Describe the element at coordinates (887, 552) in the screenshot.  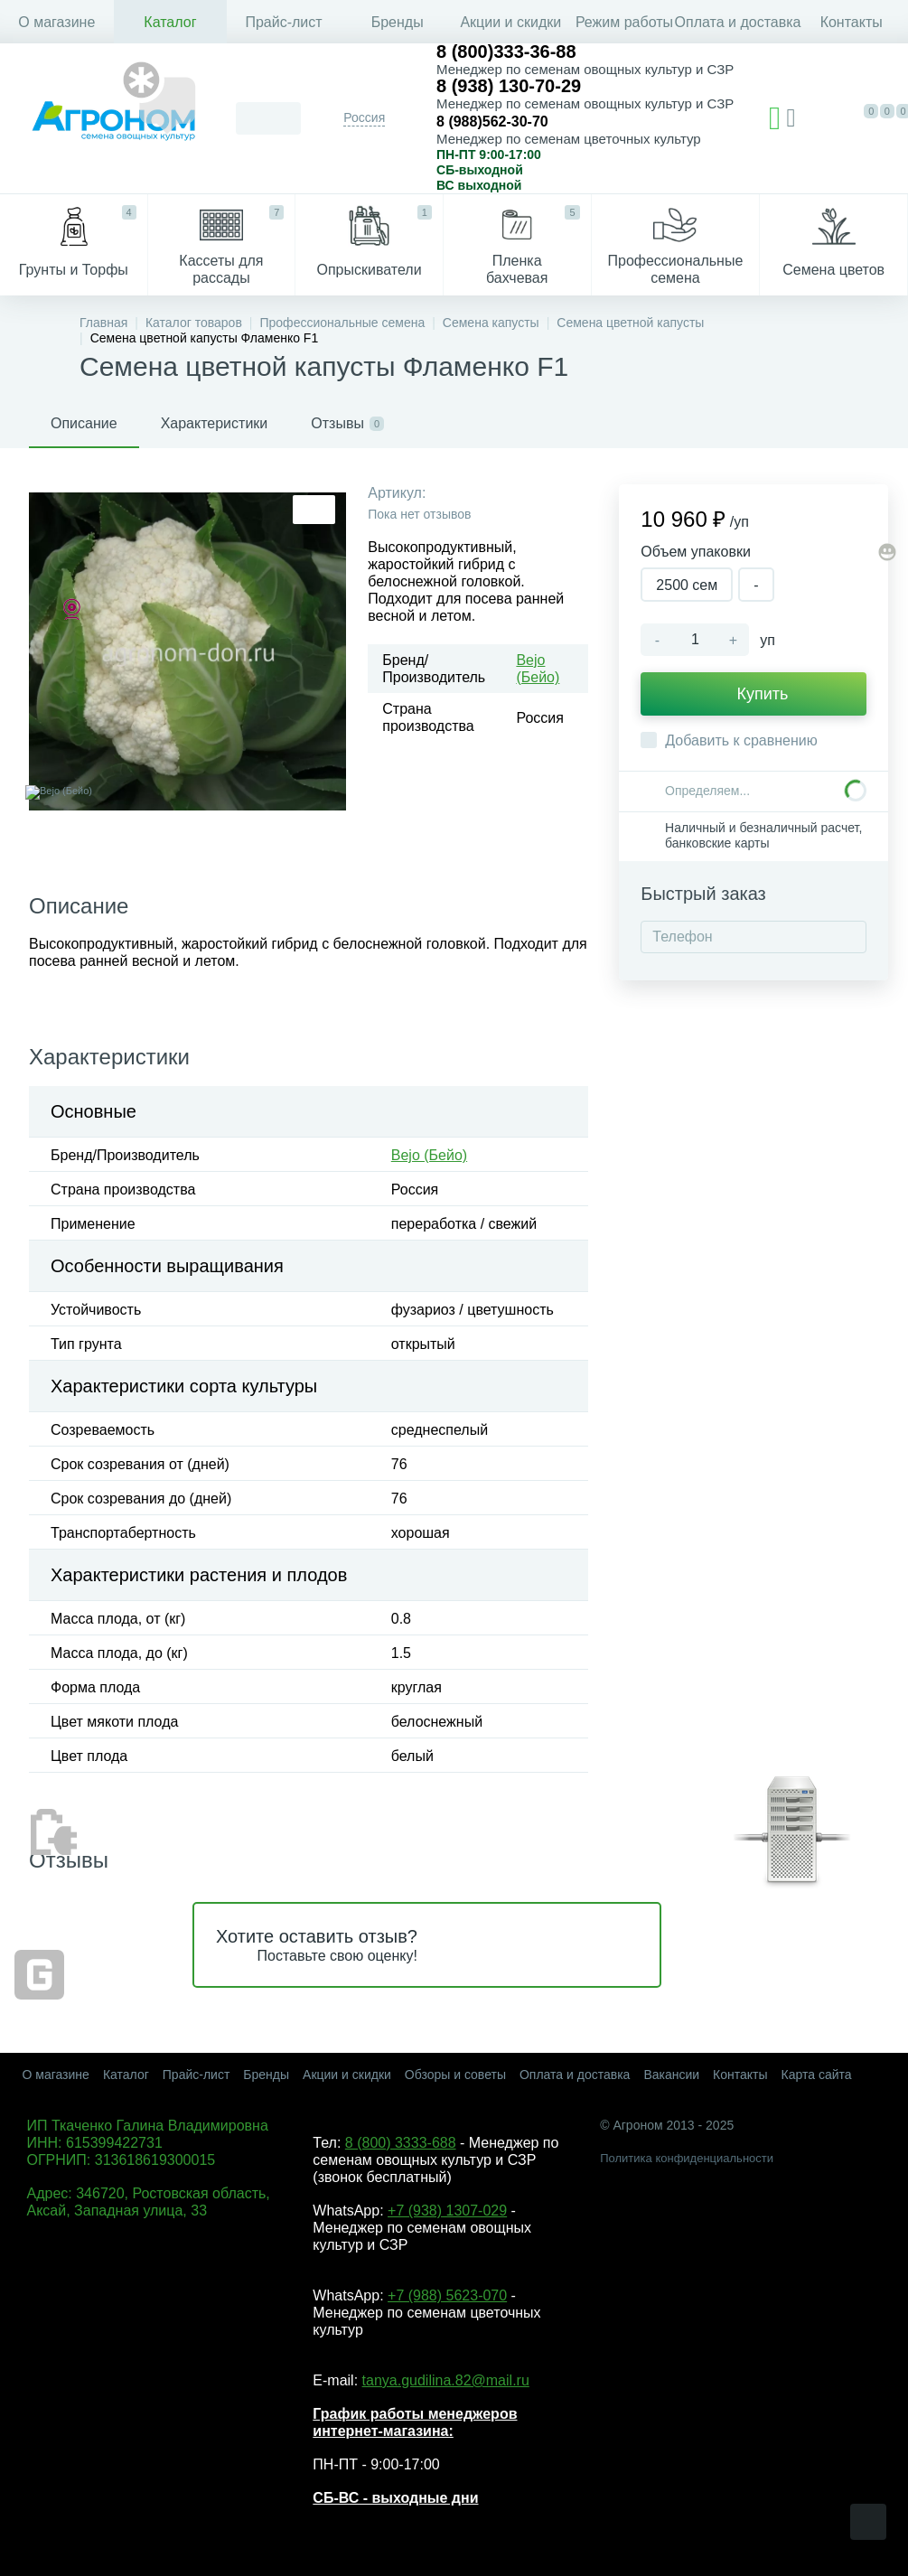
I see `react with a happy emoji` at that location.